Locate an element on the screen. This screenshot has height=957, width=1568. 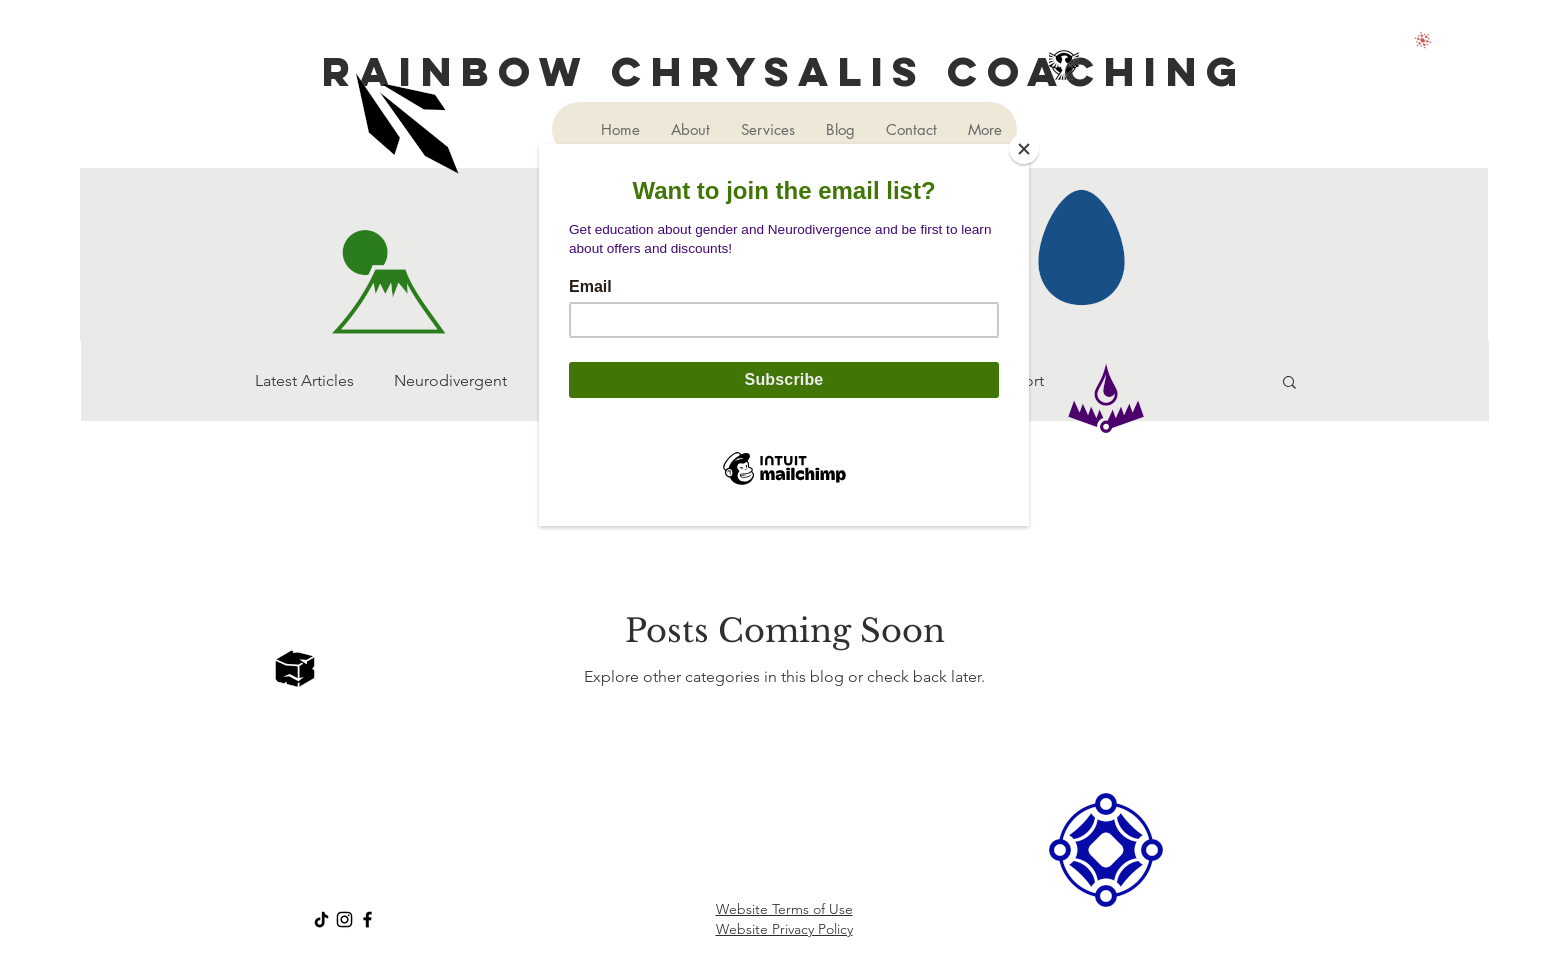
indicates an egg item or ingredient in a game inventory is located at coordinates (1081, 247).